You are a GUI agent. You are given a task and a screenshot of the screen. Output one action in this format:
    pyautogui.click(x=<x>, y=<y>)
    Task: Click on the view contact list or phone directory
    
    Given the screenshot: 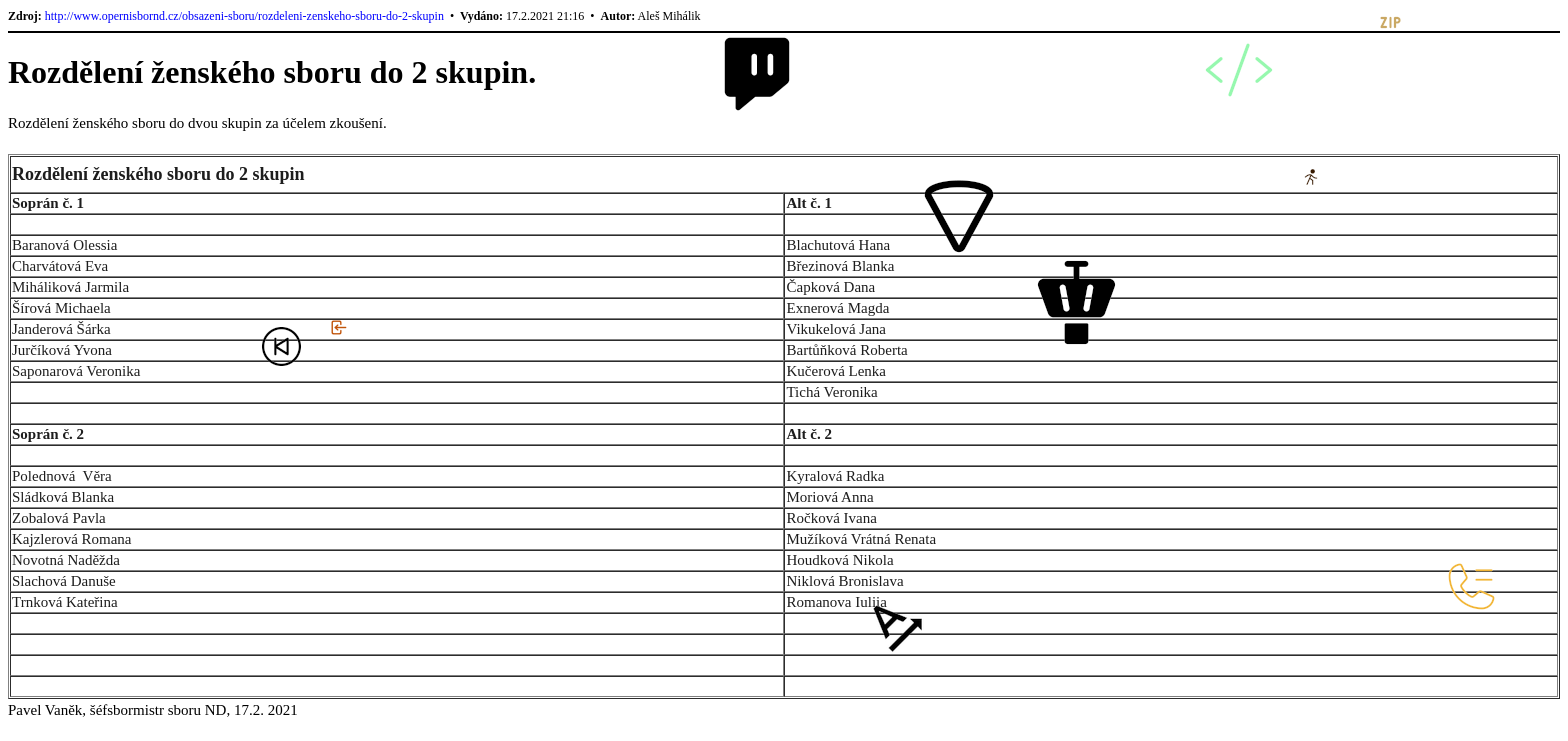 What is the action you would take?
    pyautogui.click(x=1472, y=585)
    